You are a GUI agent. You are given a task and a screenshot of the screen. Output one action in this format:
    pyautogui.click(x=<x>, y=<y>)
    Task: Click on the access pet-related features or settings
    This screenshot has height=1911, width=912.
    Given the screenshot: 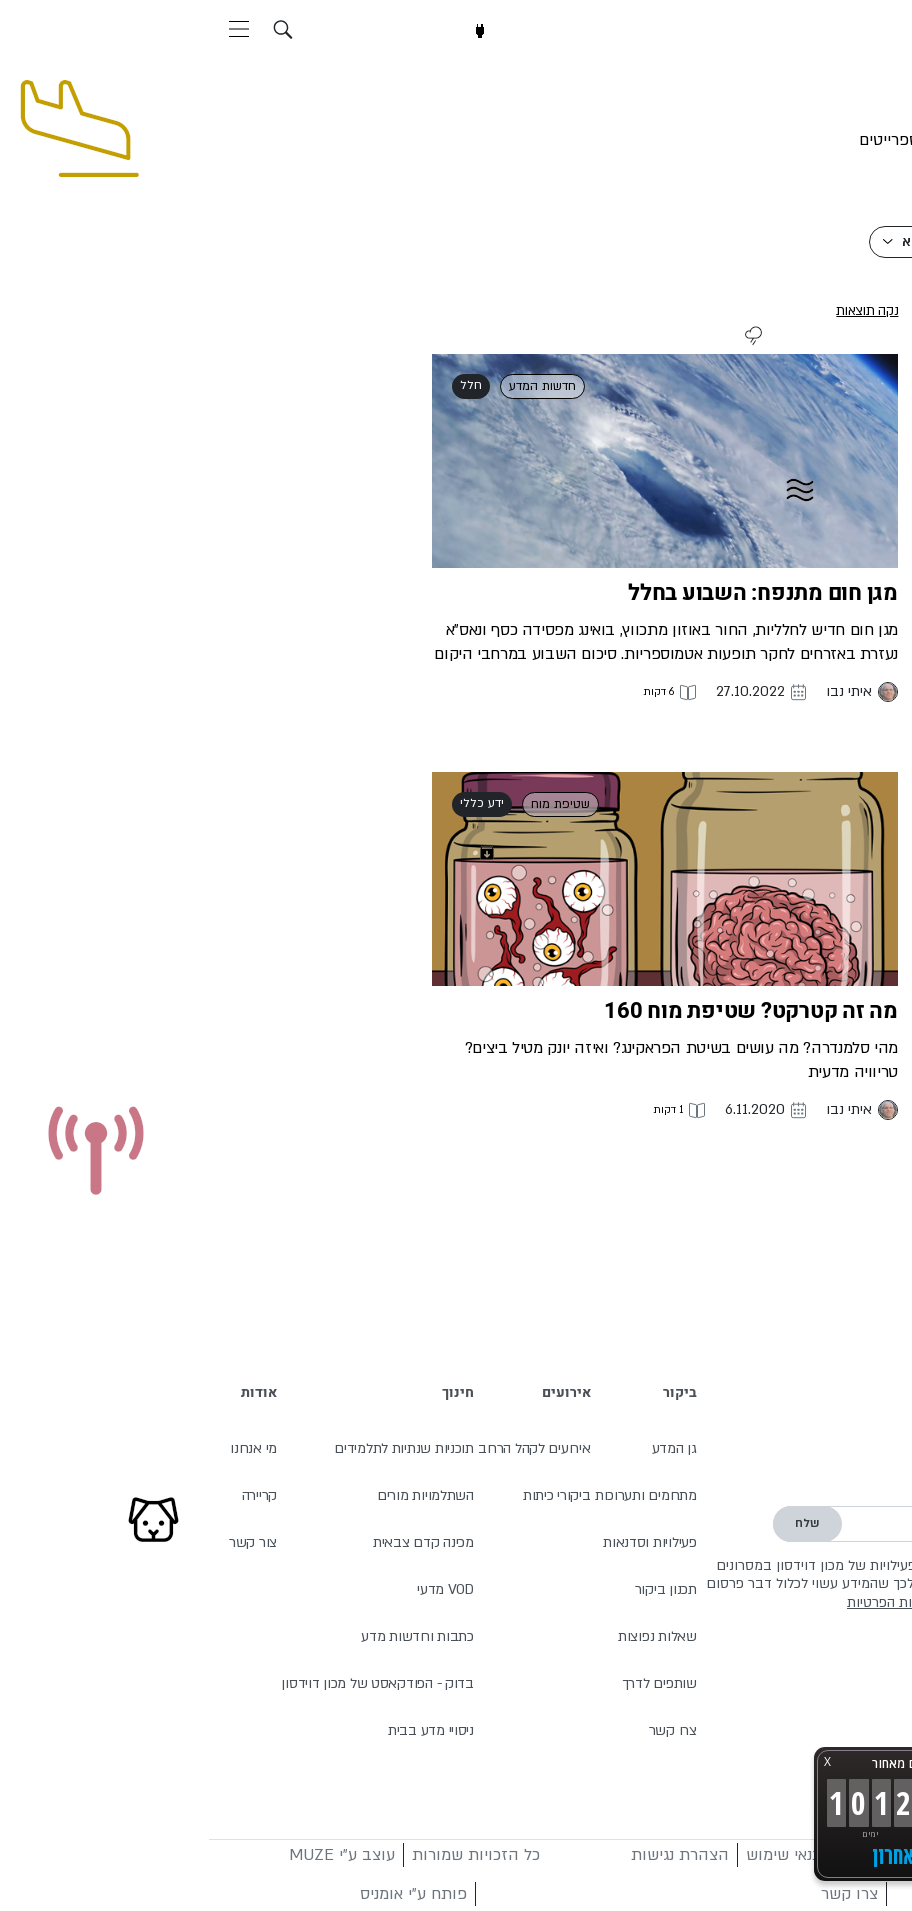 What is the action you would take?
    pyautogui.click(x=153, y=1520)
    